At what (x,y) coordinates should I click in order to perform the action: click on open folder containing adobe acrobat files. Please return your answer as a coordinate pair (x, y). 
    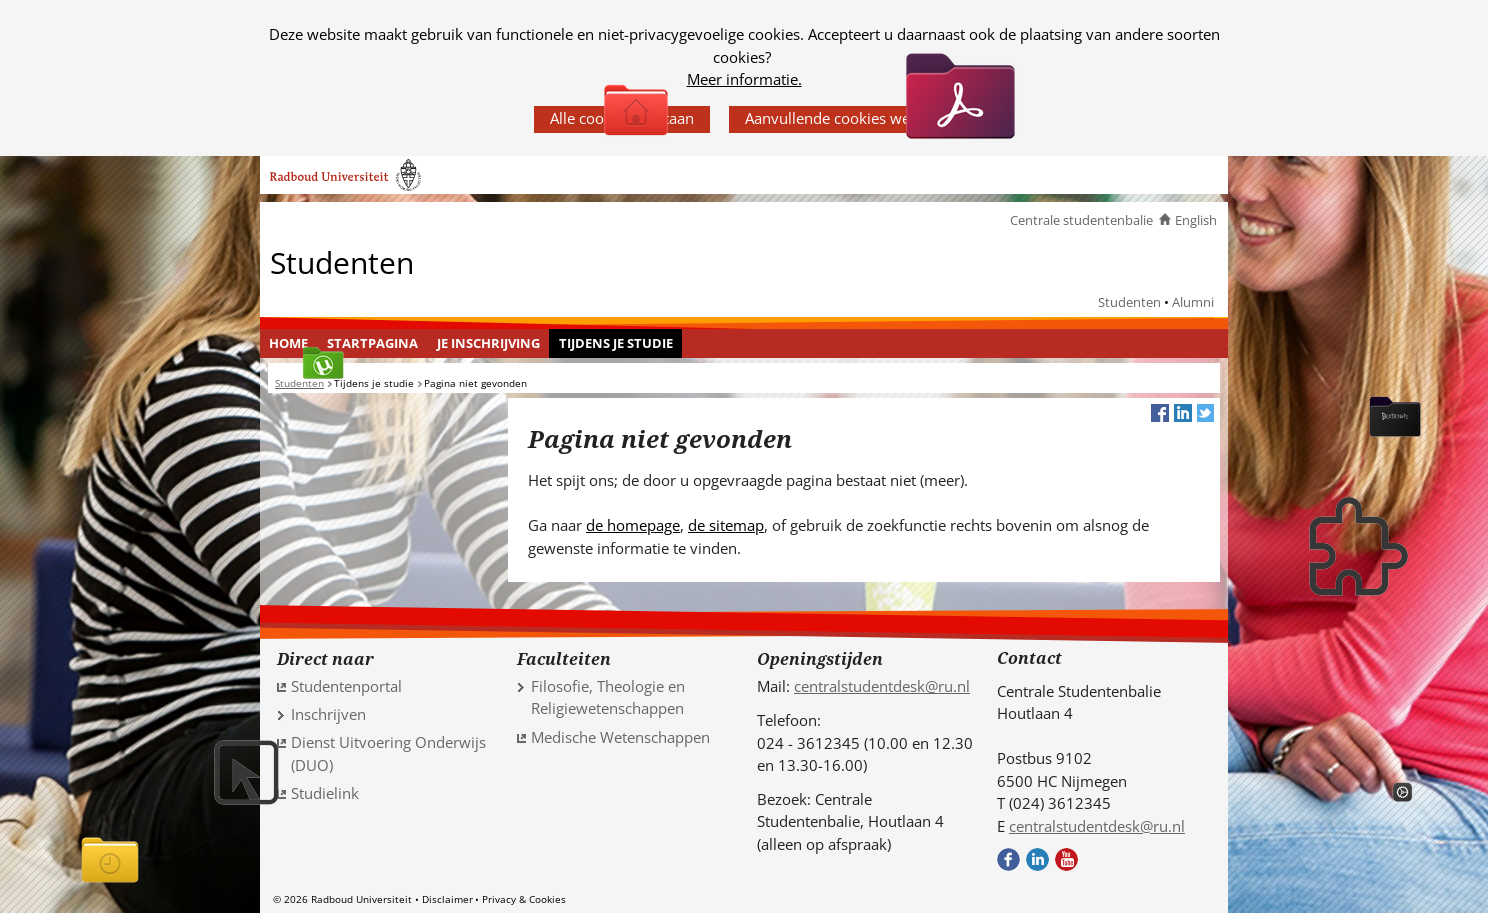
    Looking at the image, I should click on (960, 99).